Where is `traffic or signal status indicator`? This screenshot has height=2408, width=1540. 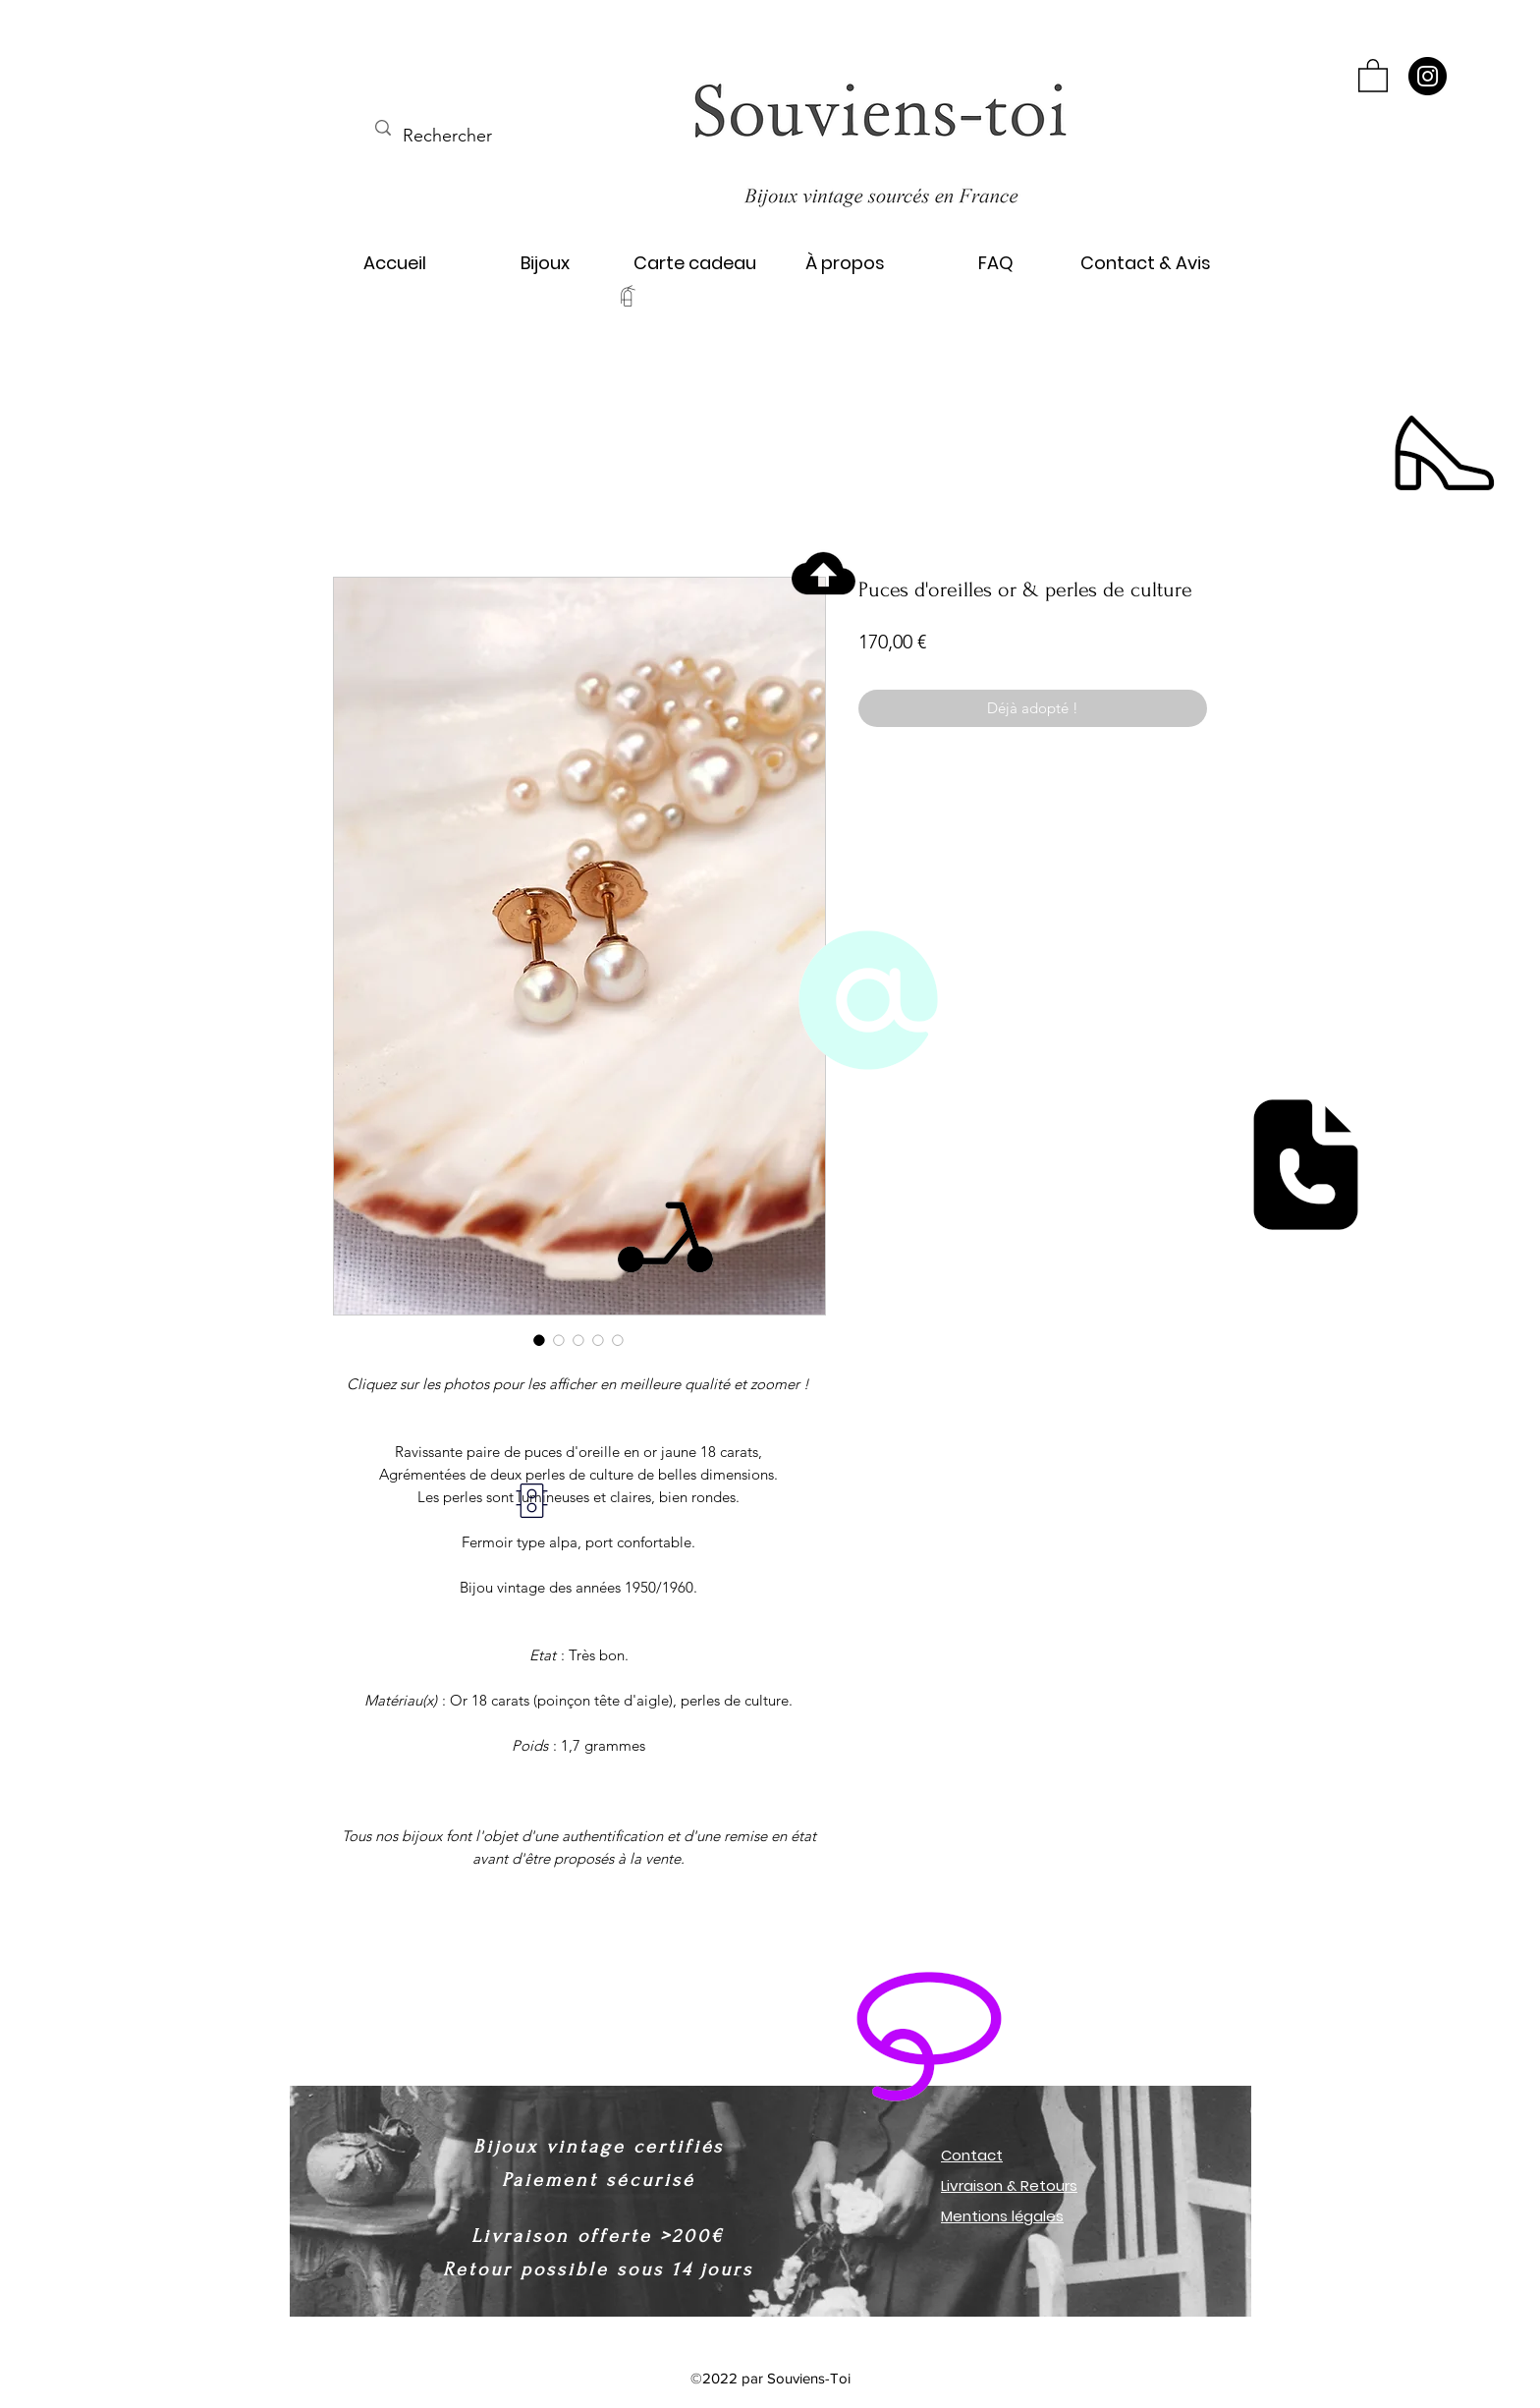
traffic or signal status indicator is located at coordinates (531, 1500).